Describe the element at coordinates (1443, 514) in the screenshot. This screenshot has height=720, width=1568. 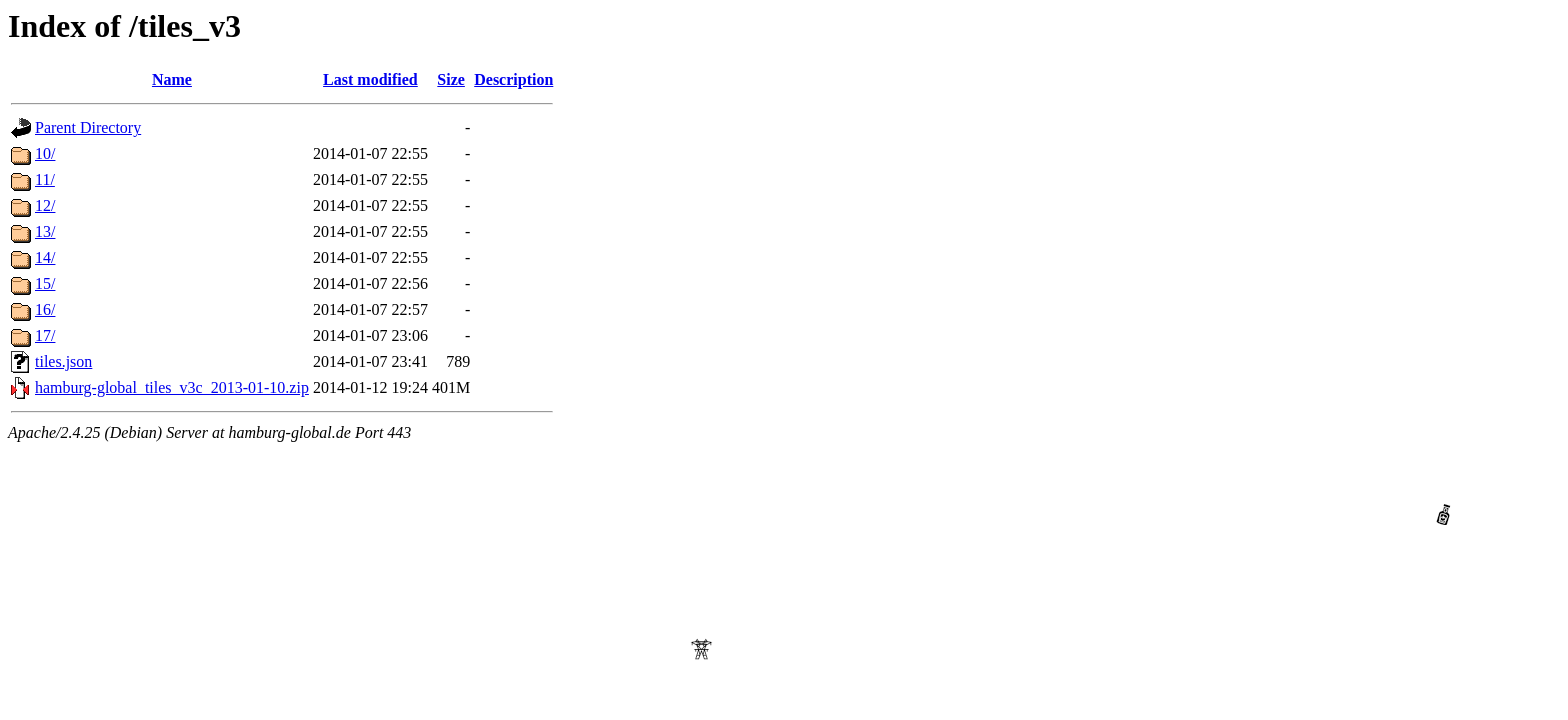
I see `select ketchup as a condiment option` at that location.